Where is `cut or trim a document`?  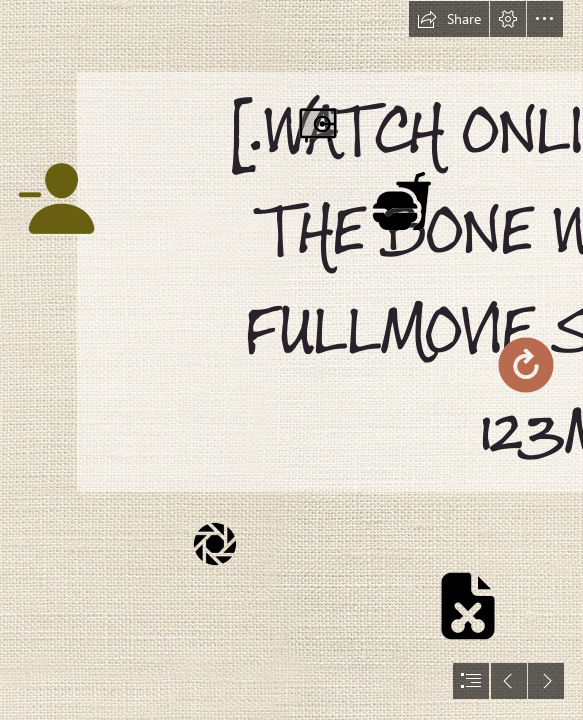 cut or trim a document is located at coordinates (468, 606).